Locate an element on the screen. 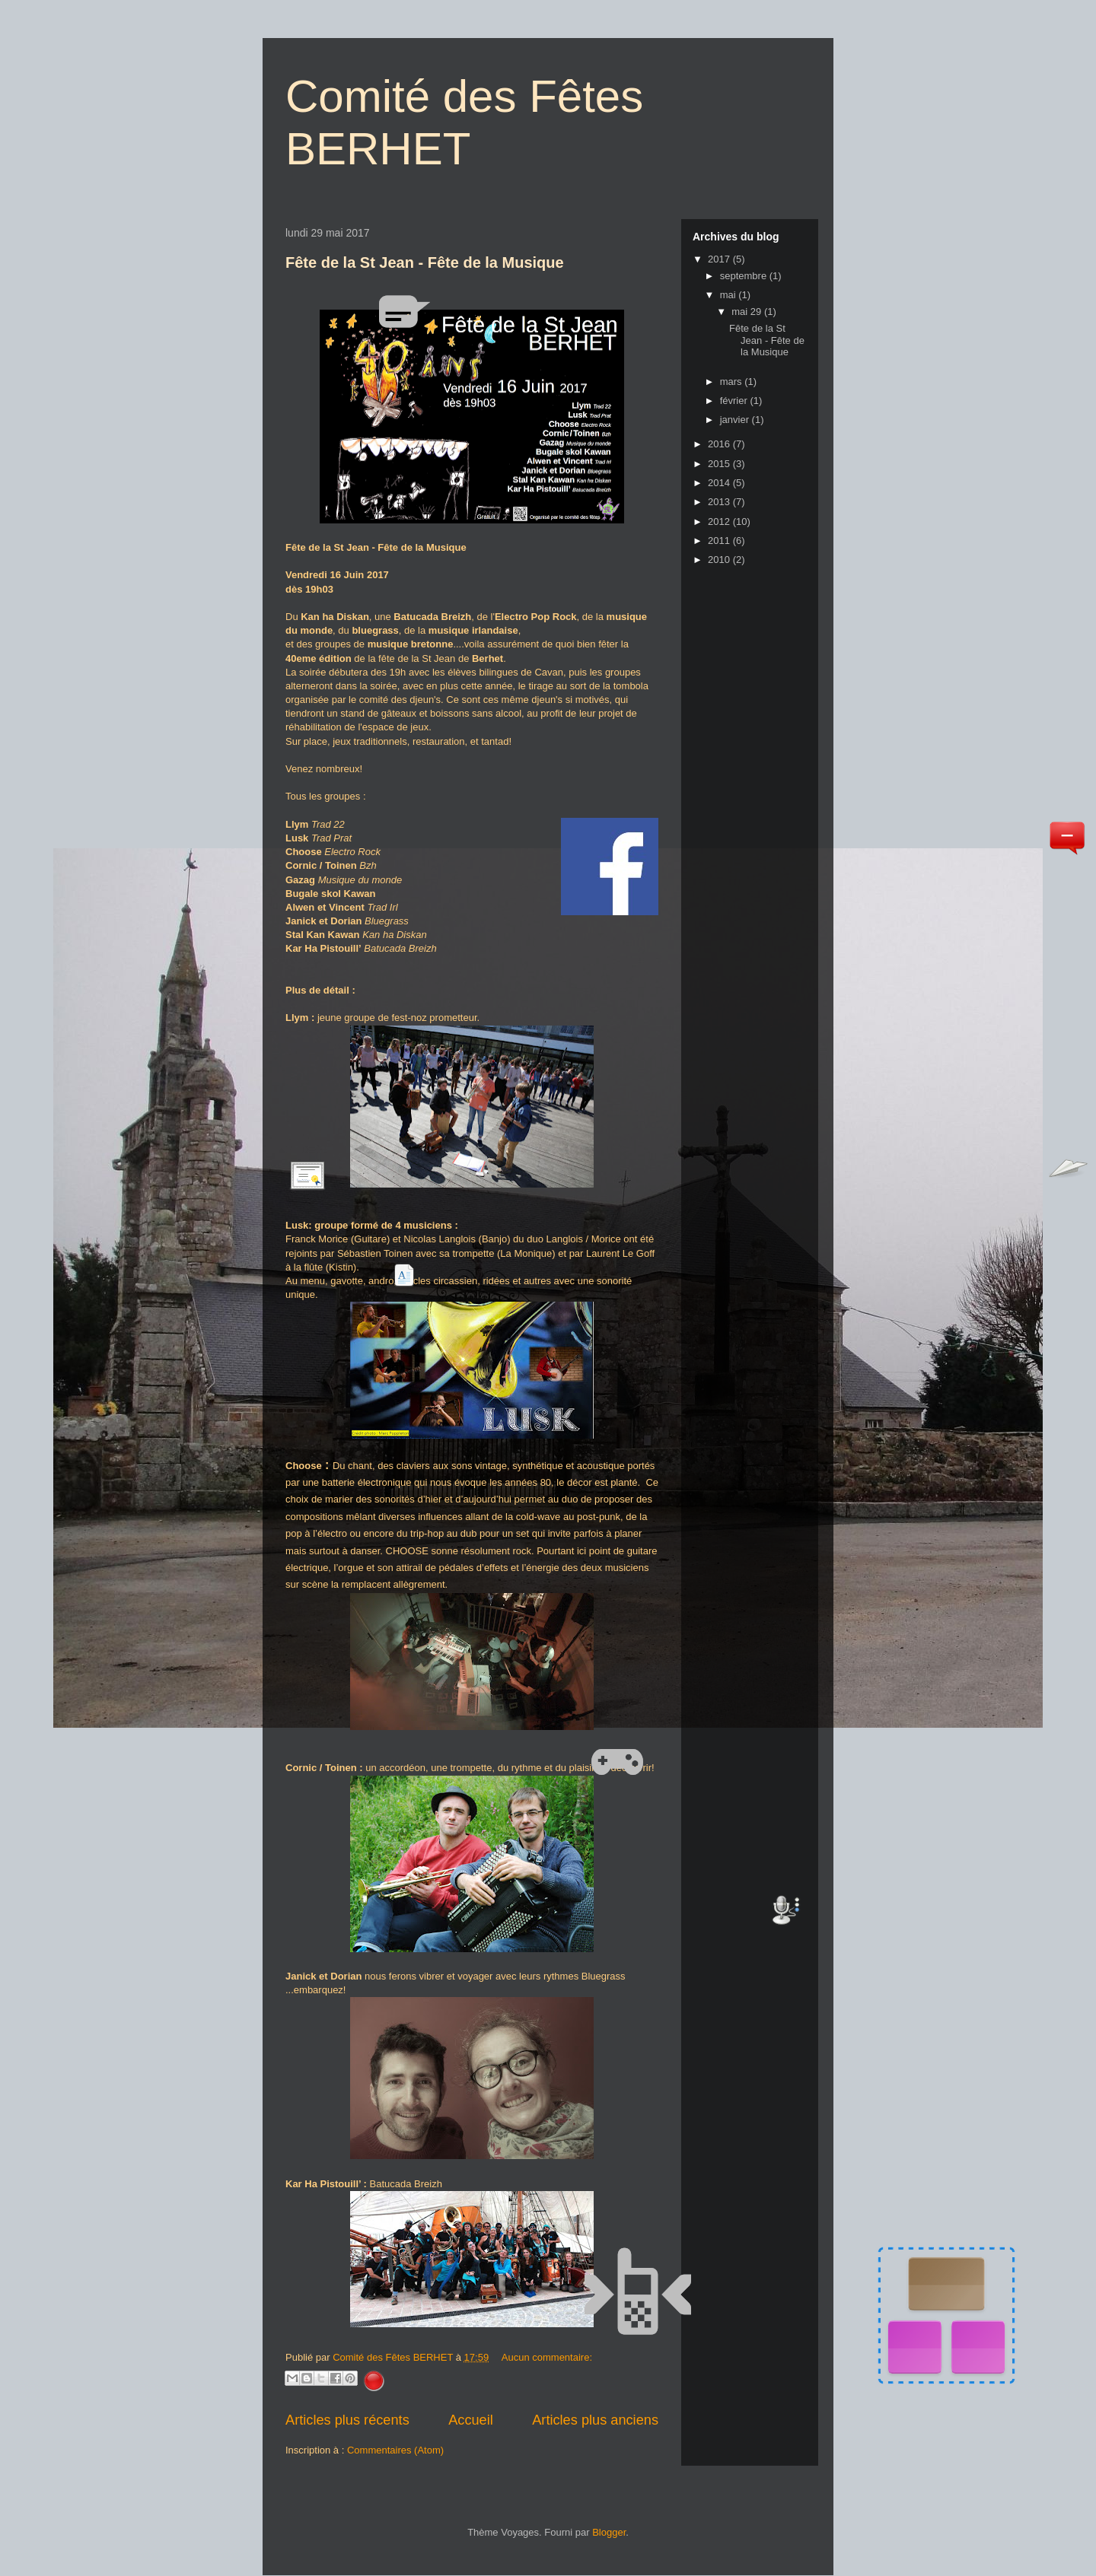 The width and height of the screenshot is (1096, 2576). game controller input device is located at coordinates (617, 1762).